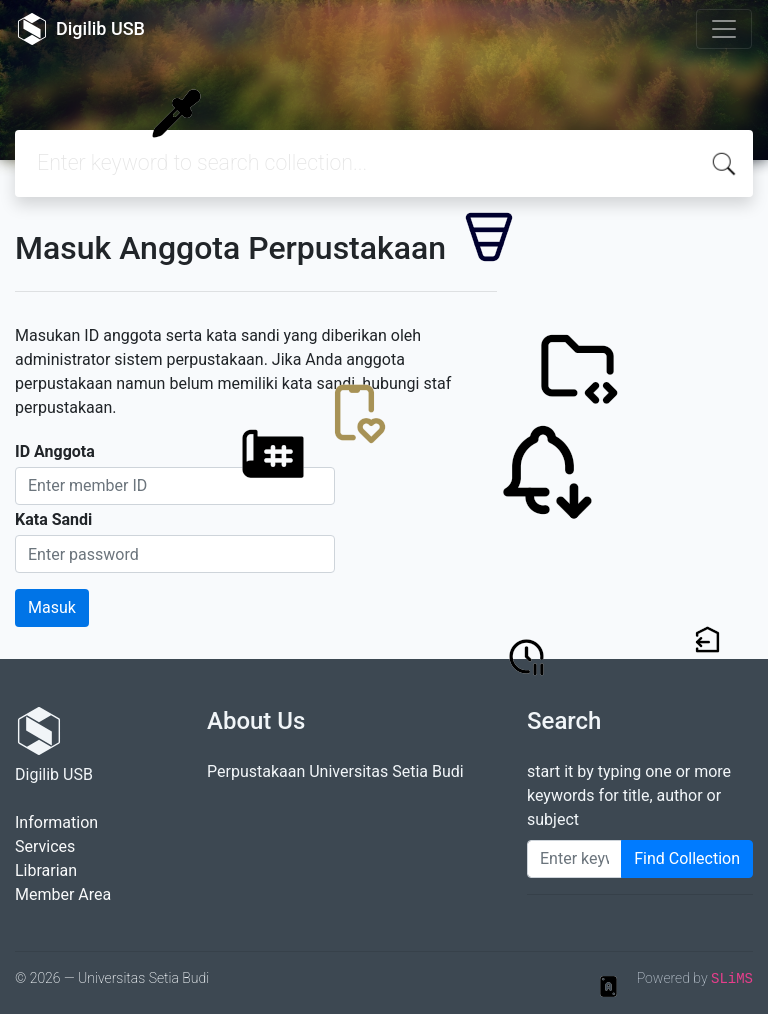 This screenshot has height=1014, width=768. What do you see at coordinates (489, 237) in the screenshot?
I see `view sales funnel analytics` at bounding box center [489, 237].